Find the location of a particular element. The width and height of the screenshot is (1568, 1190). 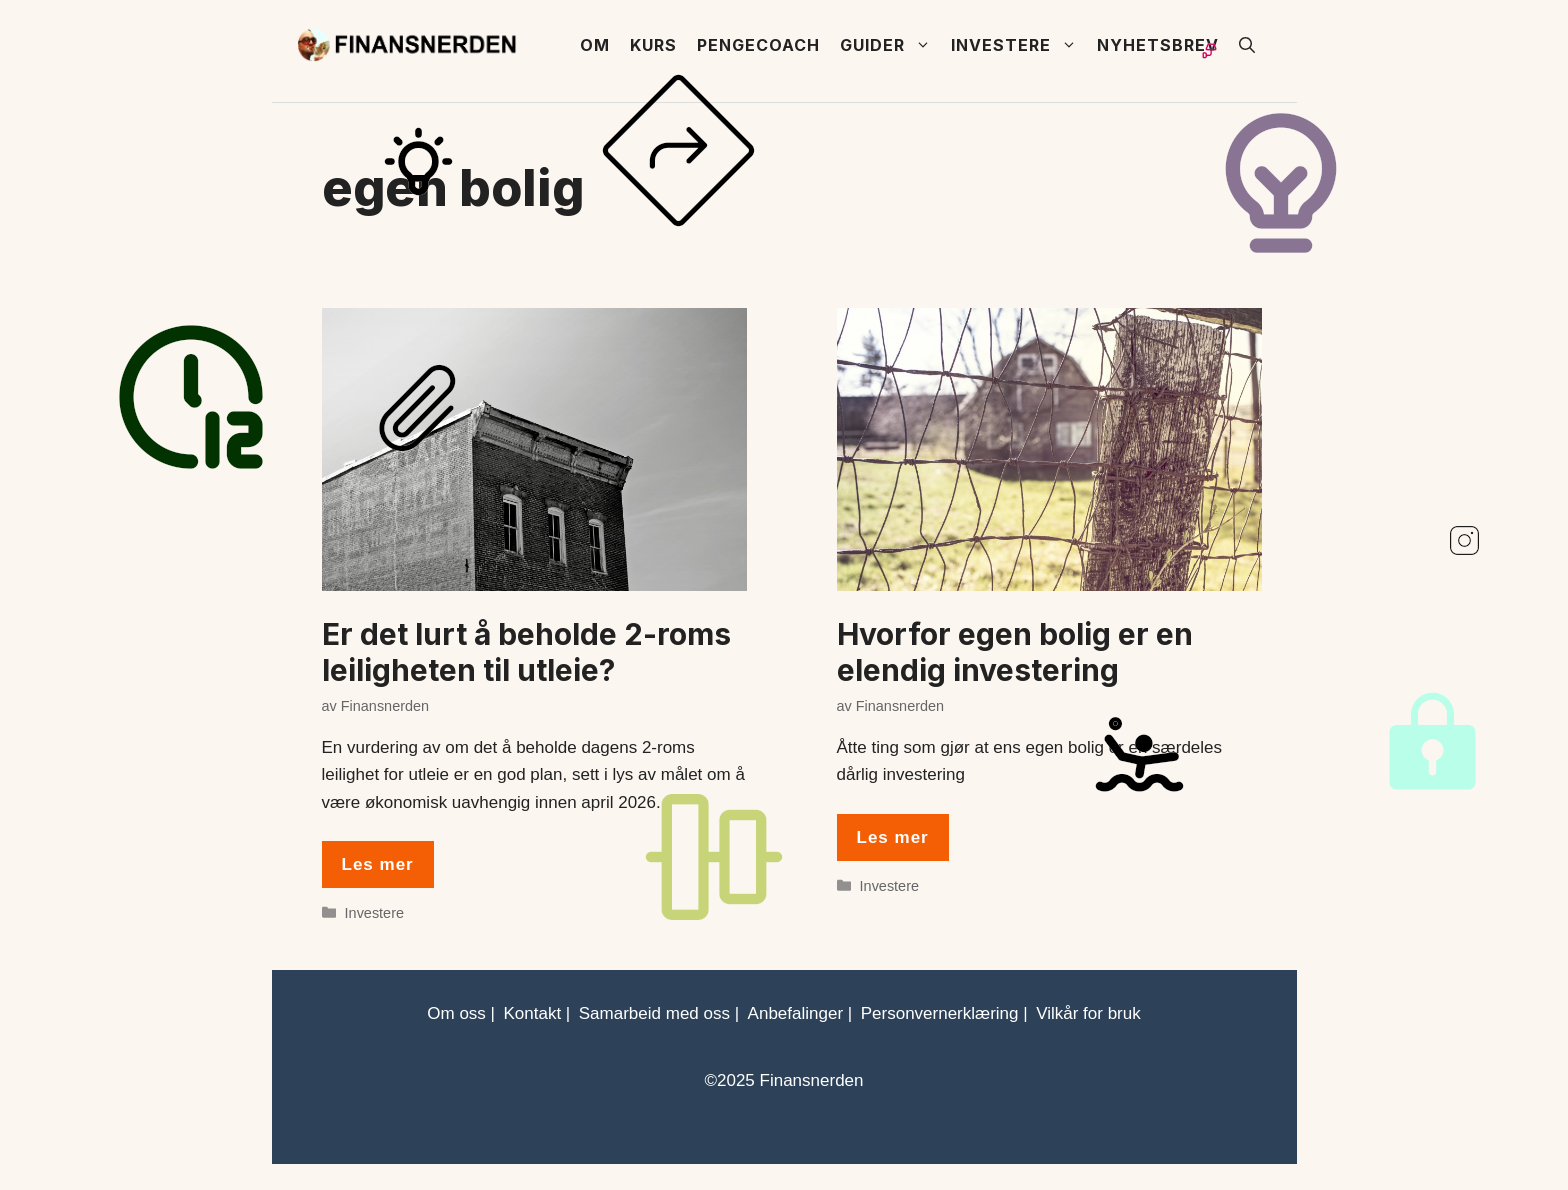

water polo sport activity is located at coordinates (1139, 756).